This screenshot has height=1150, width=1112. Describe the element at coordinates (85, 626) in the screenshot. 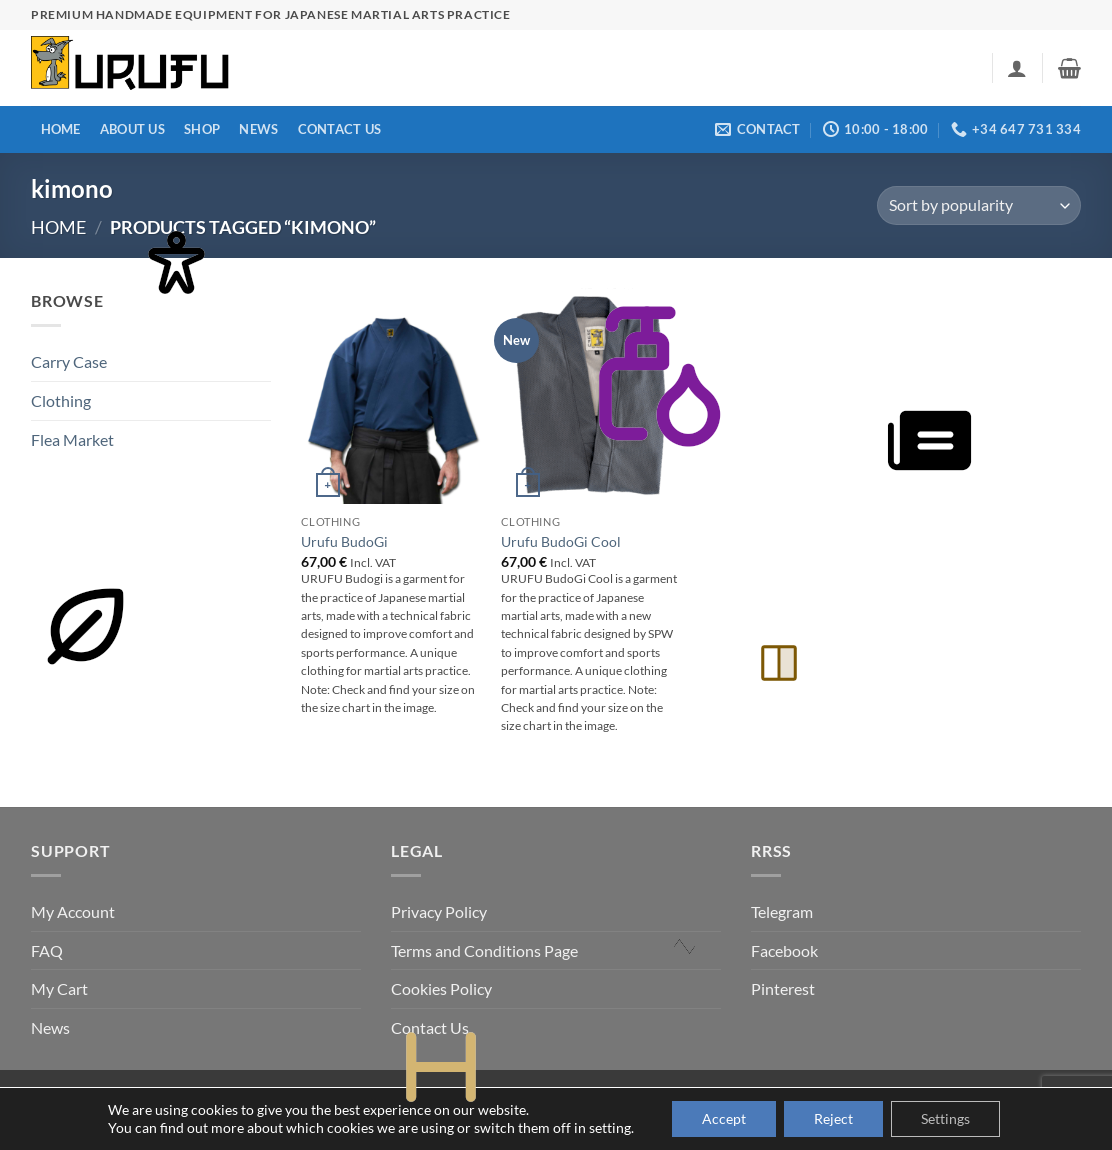

I see `indicates eco-friendly or sustainable option` at that location.